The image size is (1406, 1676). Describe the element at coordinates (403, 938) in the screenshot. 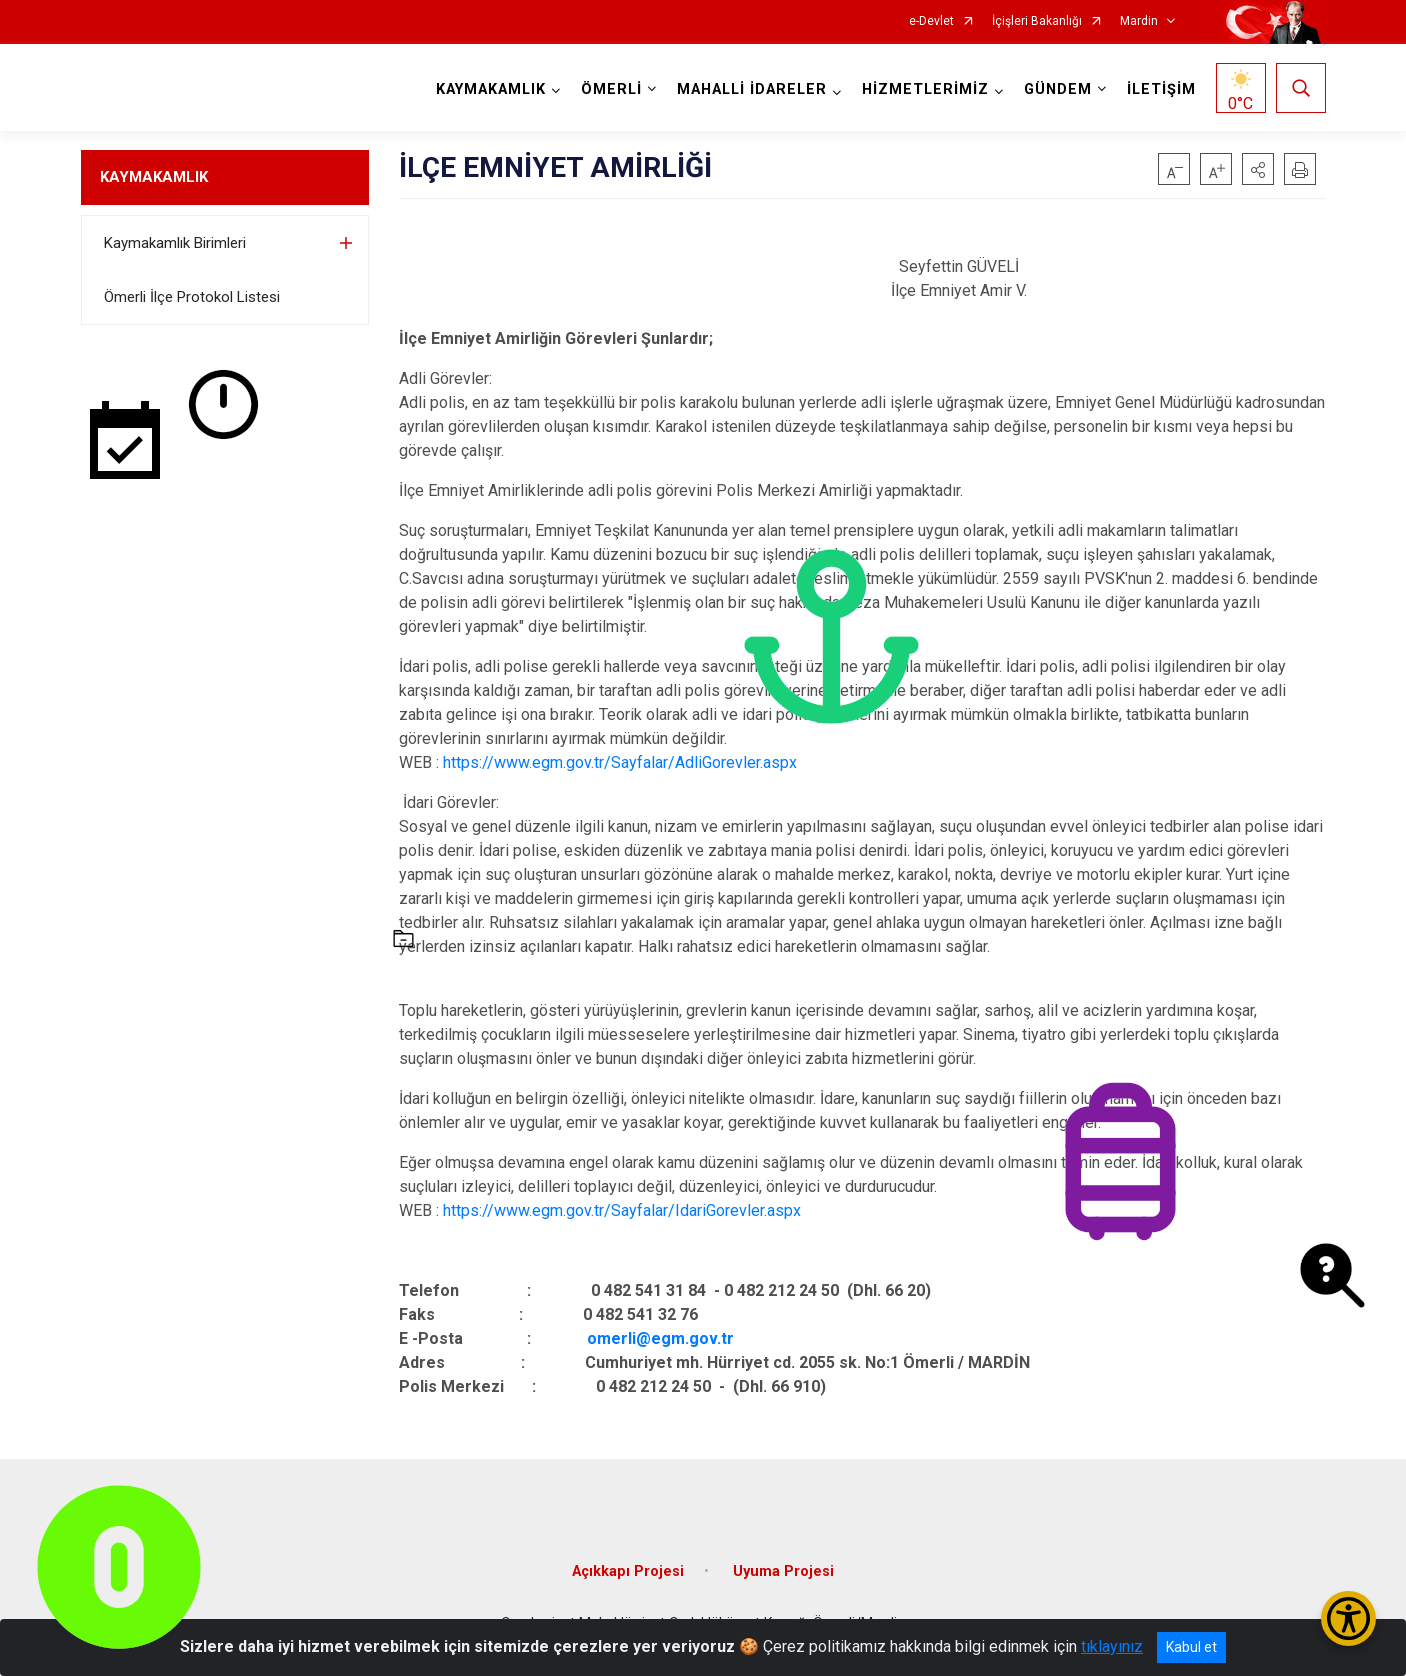

I see `remove a folder from your files` at that location.